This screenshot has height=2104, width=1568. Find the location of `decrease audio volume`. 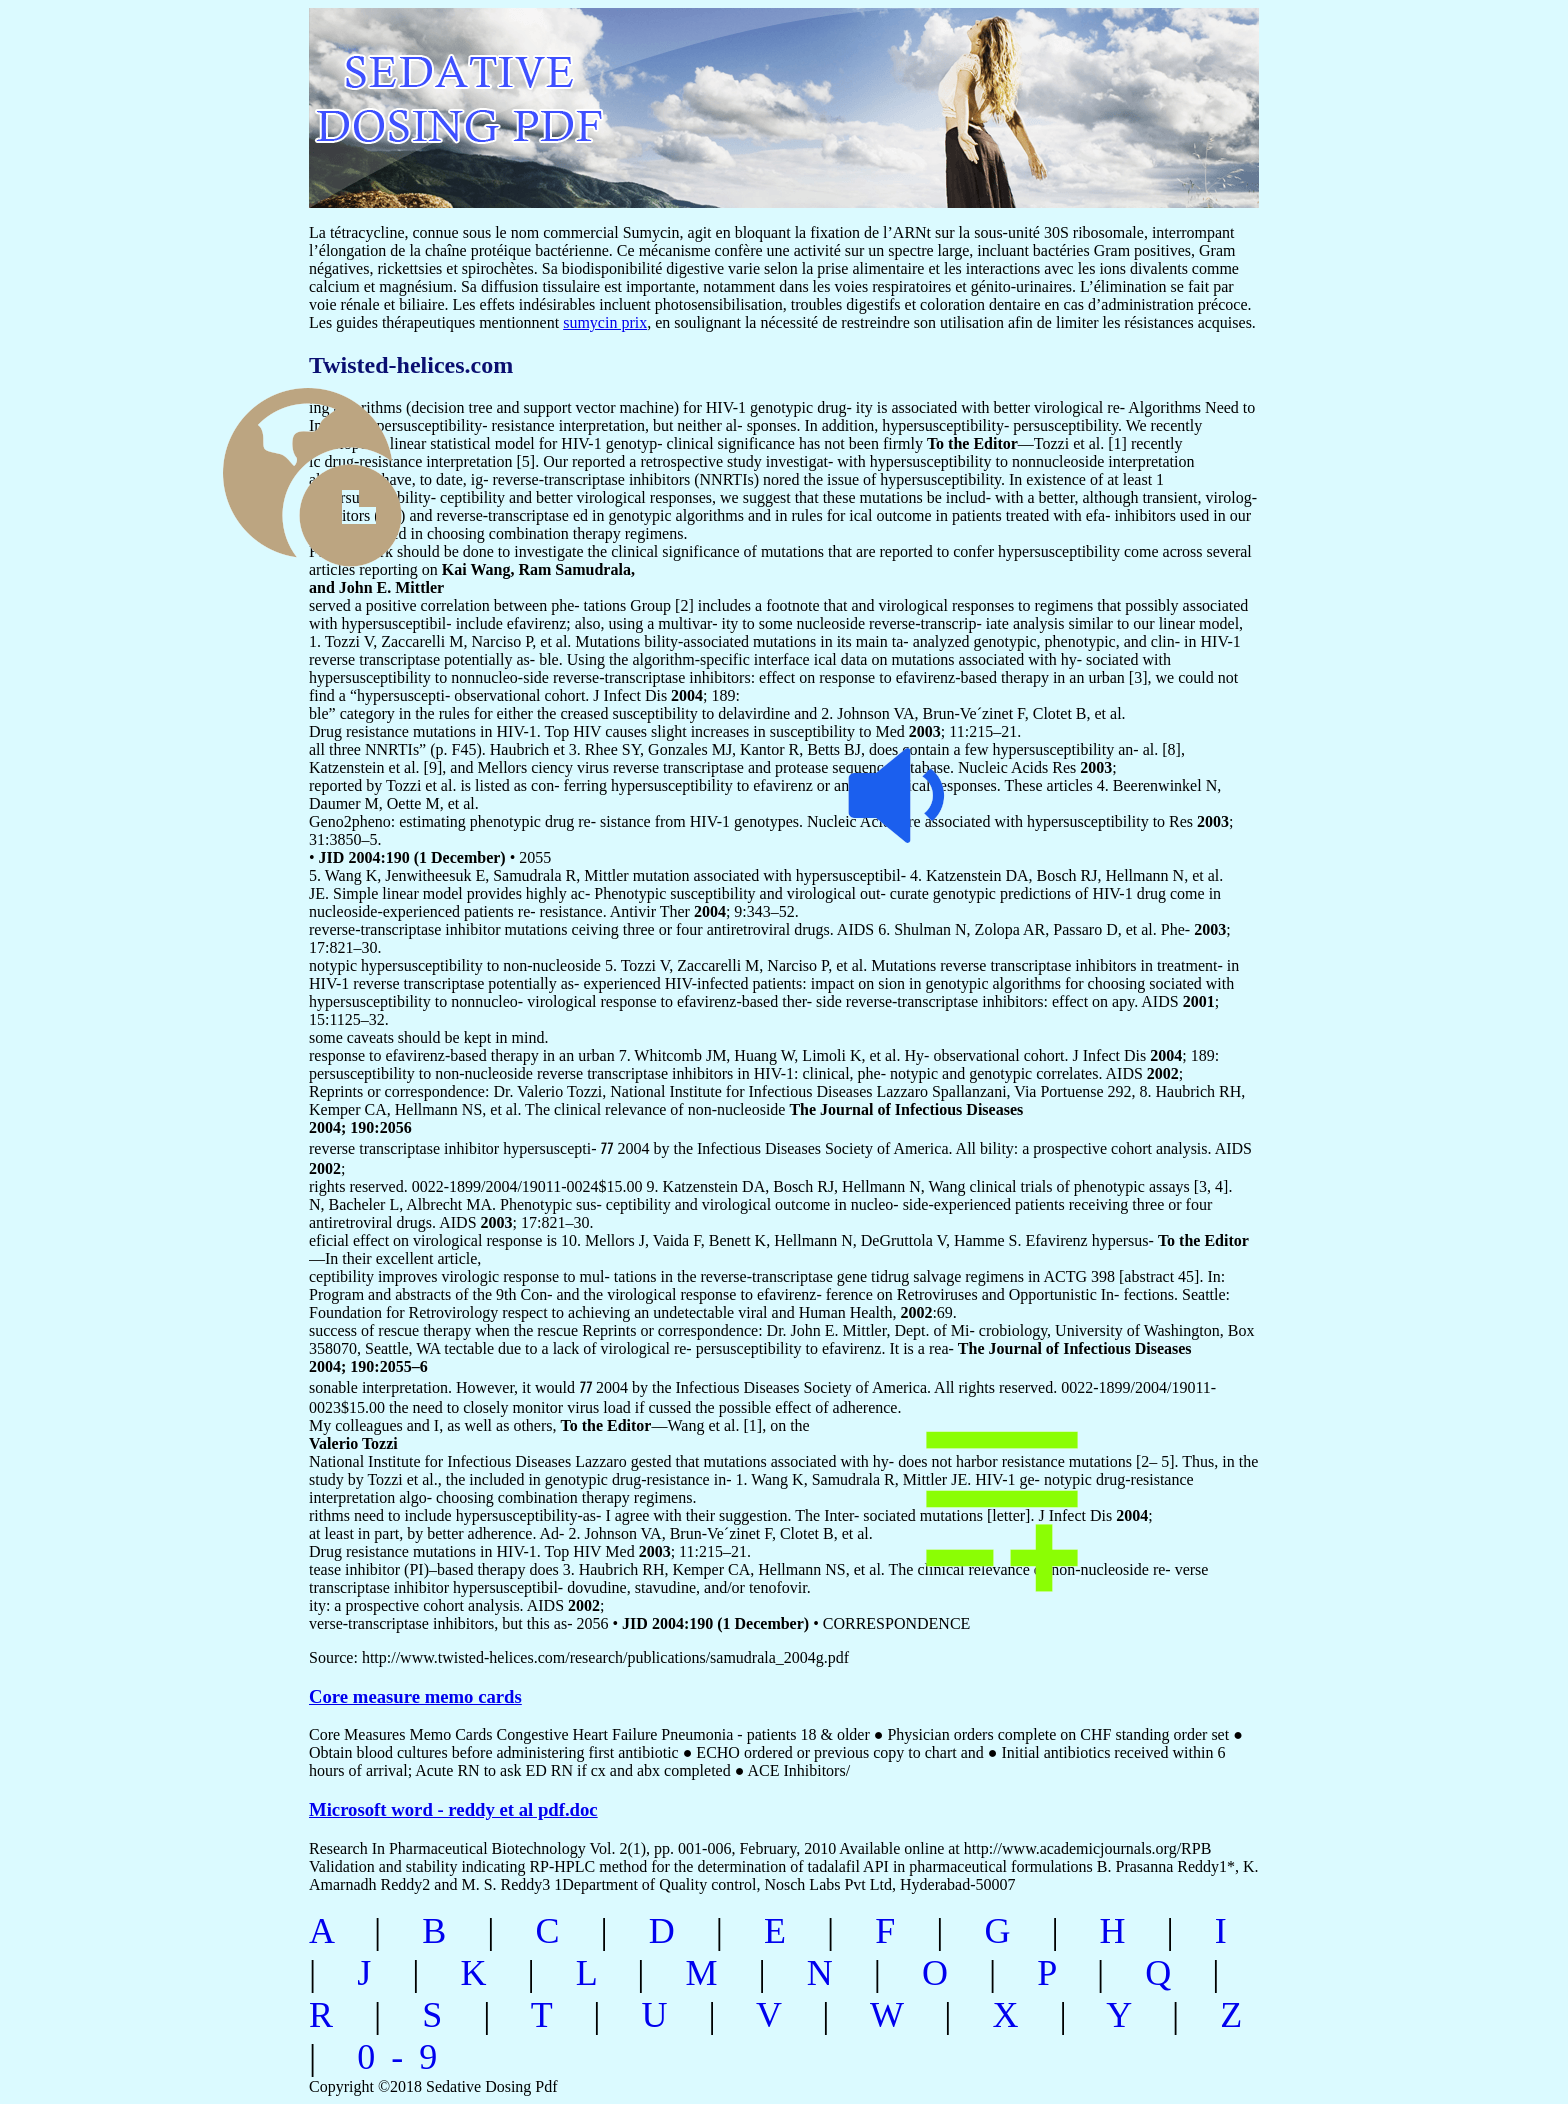

decrease audio volume is located at coordinates (893, 795).